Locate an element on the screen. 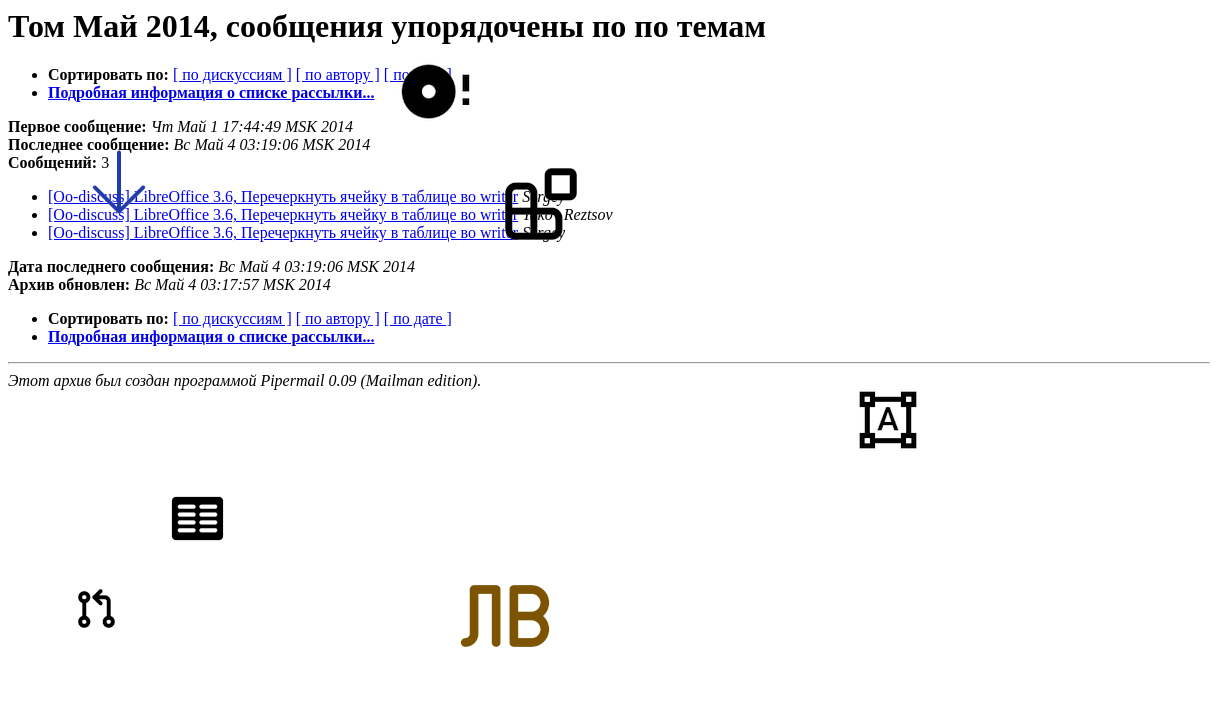  indicates Kyrgyzstani som currency is located at coordinates (505, 616).